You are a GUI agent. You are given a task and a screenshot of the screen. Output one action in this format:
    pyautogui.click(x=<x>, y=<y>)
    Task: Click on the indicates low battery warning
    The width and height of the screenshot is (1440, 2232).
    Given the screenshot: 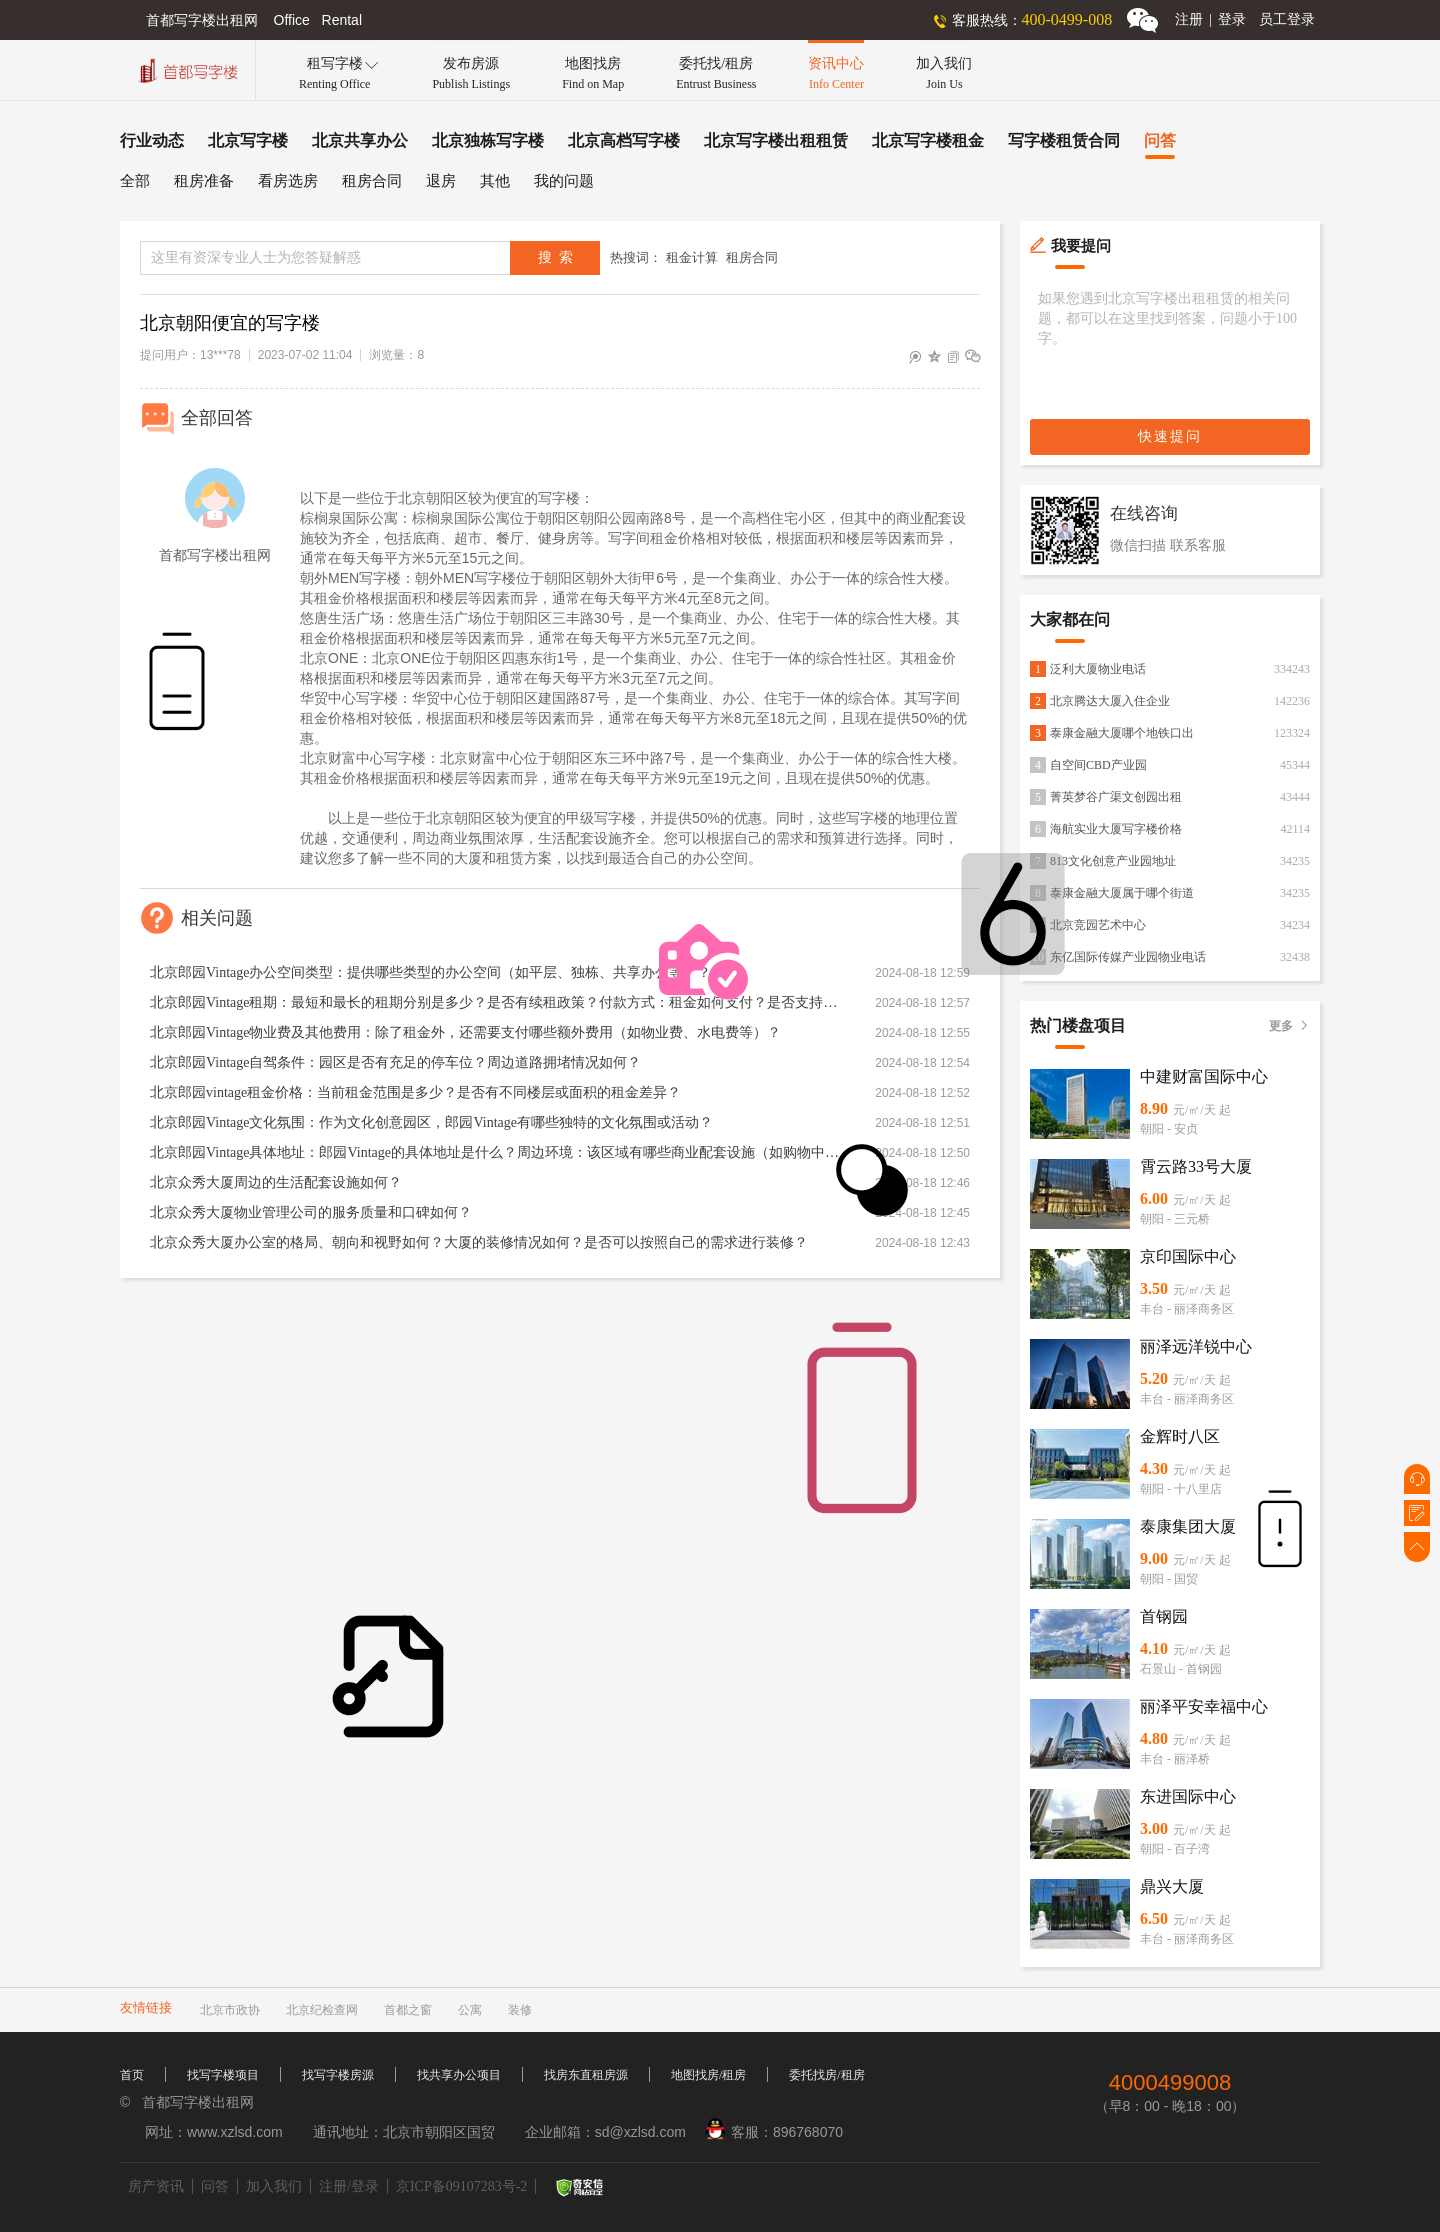 What is the action you would take?
    pyautogui.click(x=1280, y=1530)
    